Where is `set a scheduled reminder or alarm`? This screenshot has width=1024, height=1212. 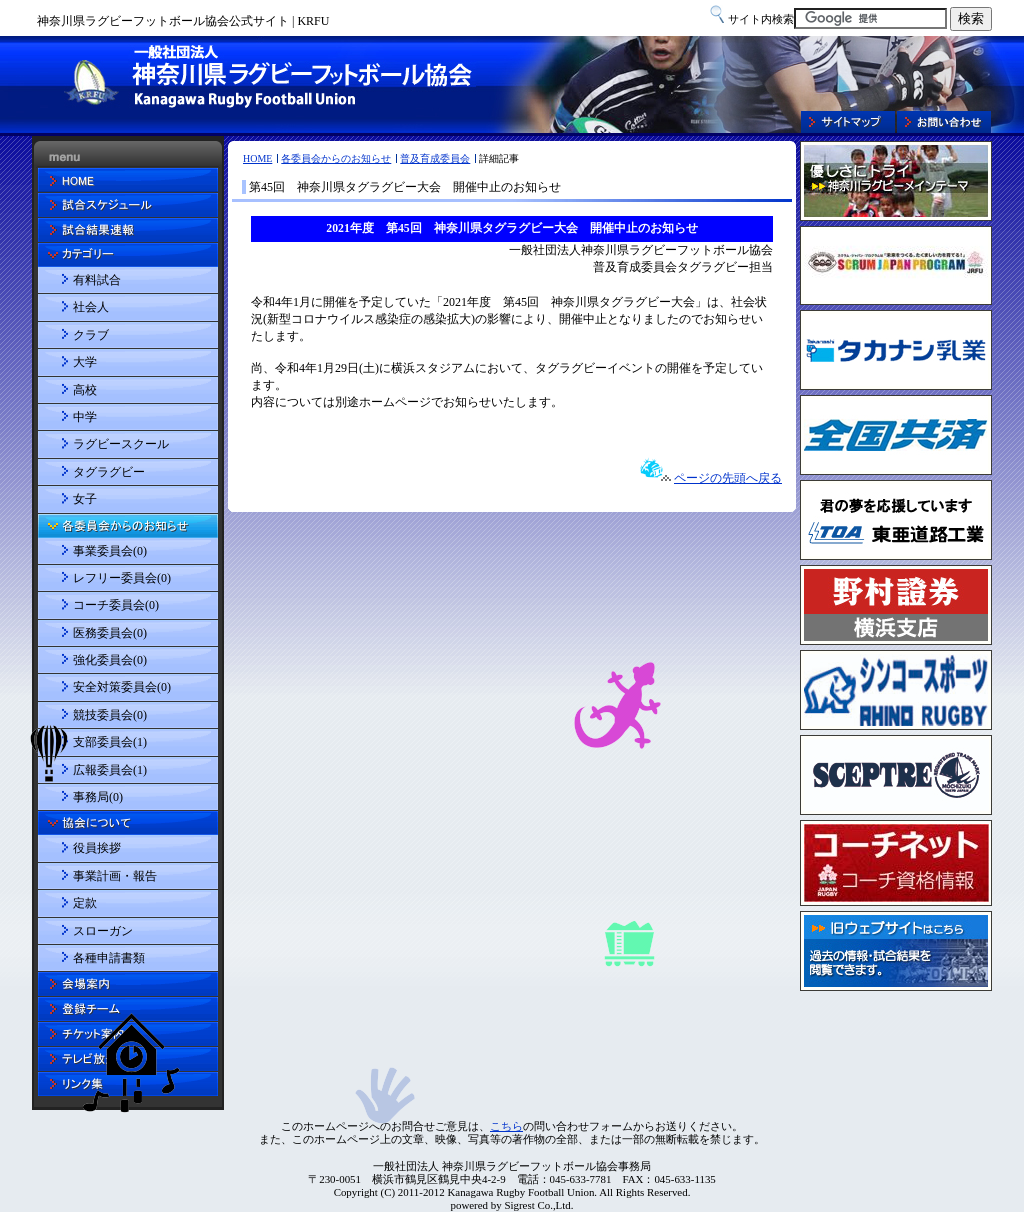 set a scheduled reminder or alarm is located at coordinates (131, 1063).